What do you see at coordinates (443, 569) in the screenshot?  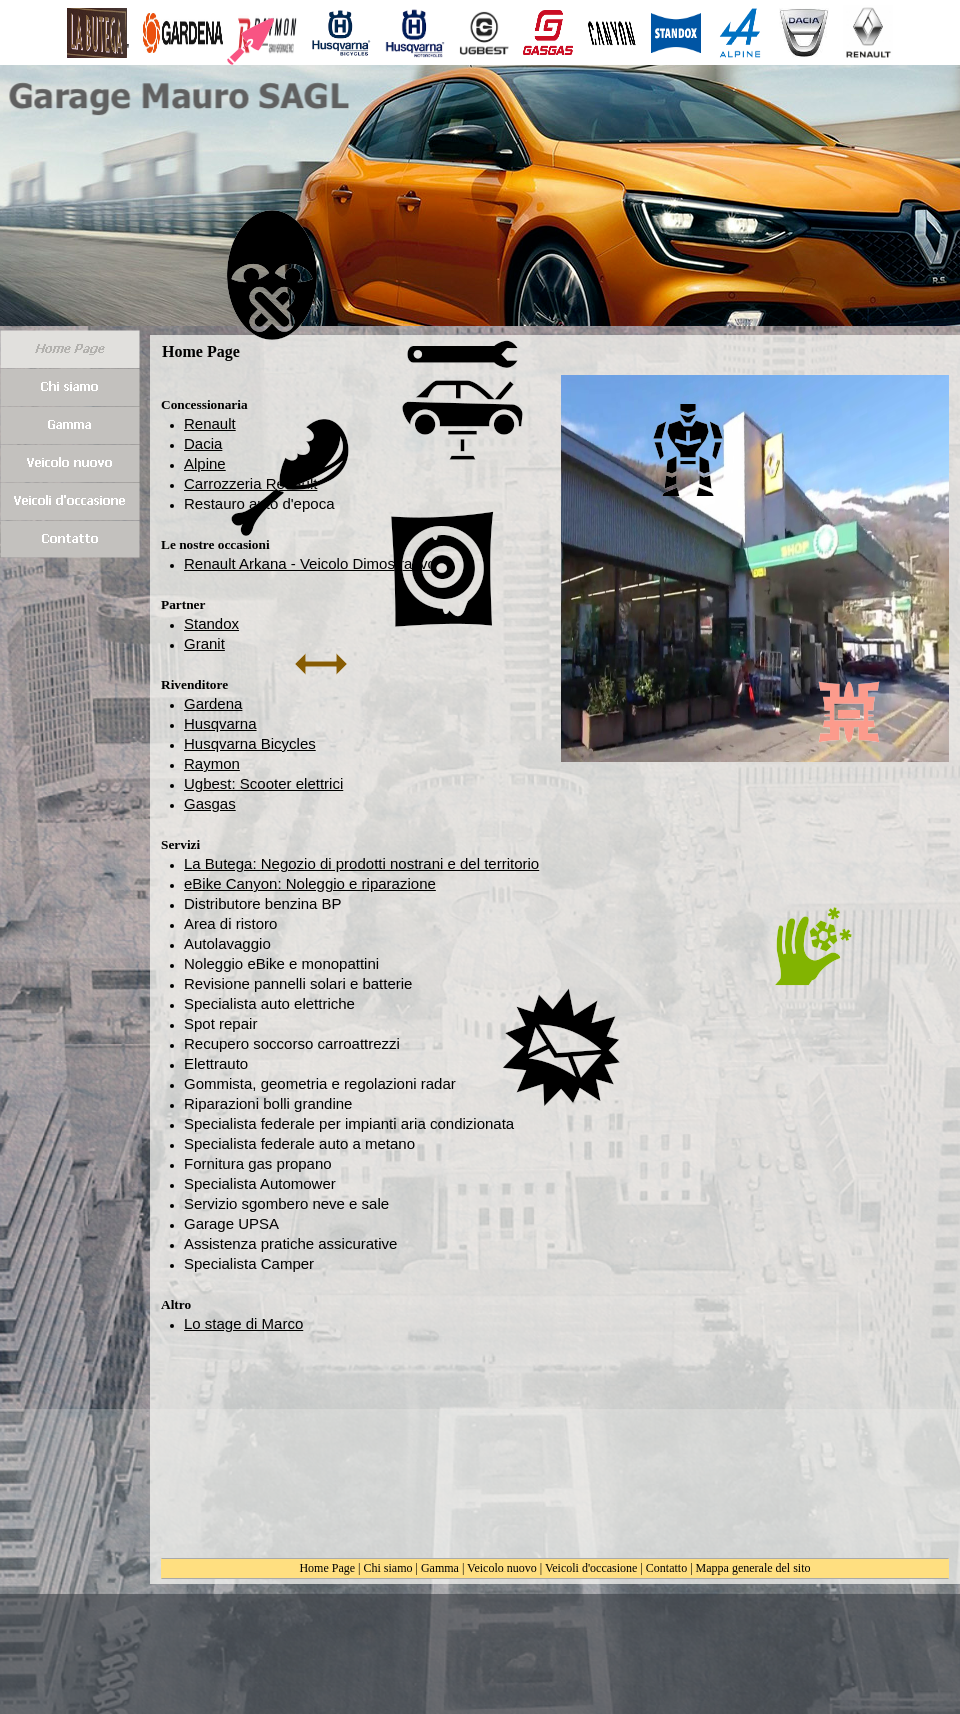 I see `view wanted poster or bounty target` at bounding box center [443, 569].